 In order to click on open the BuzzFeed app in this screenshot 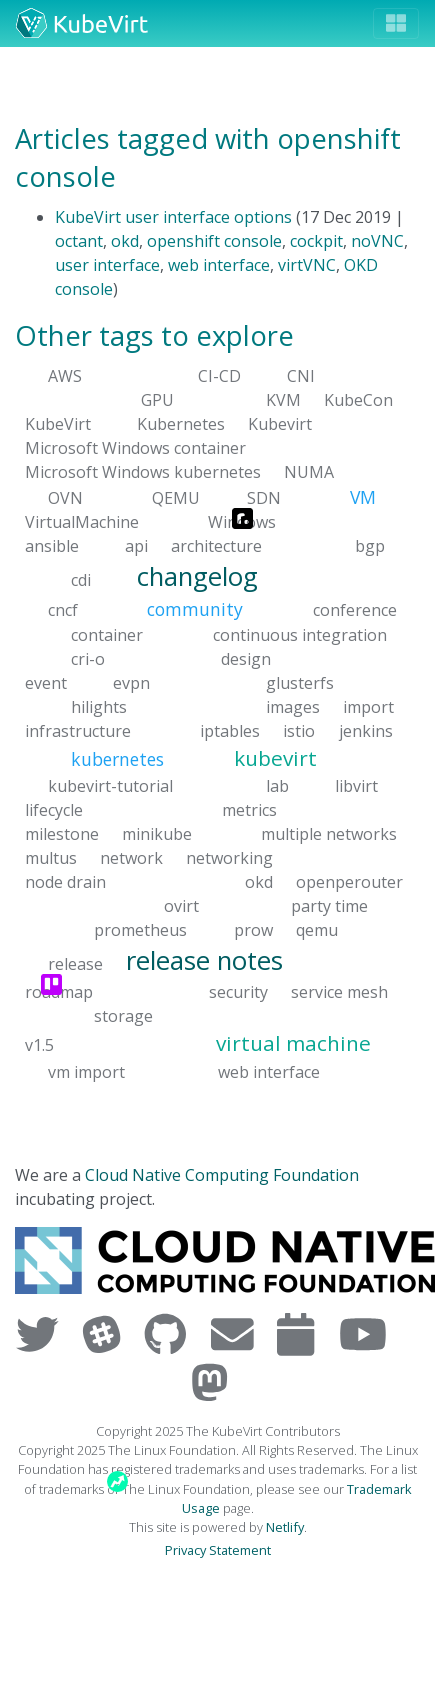, I will do `click(117, 1481)`.